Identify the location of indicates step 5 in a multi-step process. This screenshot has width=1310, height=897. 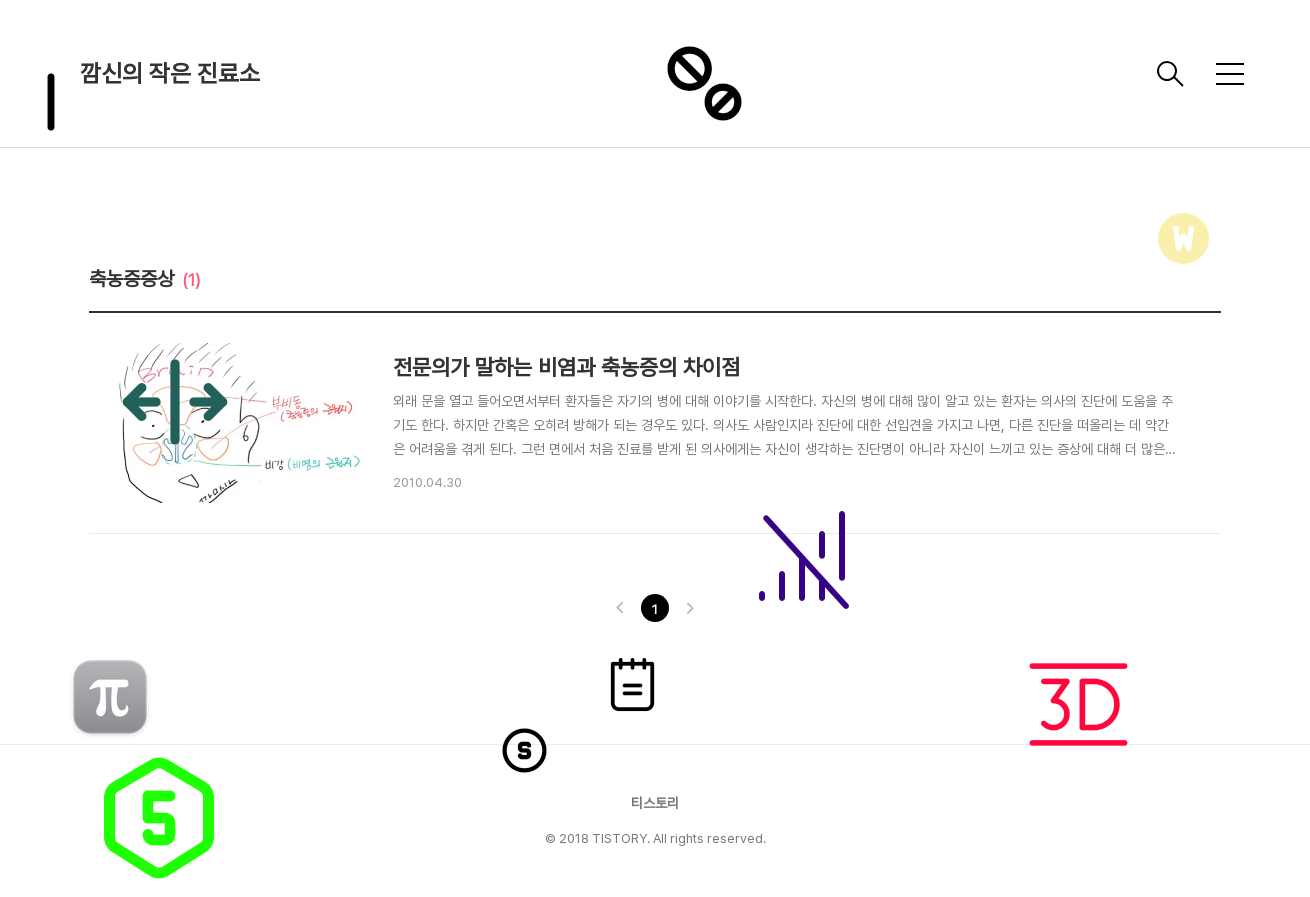
(159, 818).